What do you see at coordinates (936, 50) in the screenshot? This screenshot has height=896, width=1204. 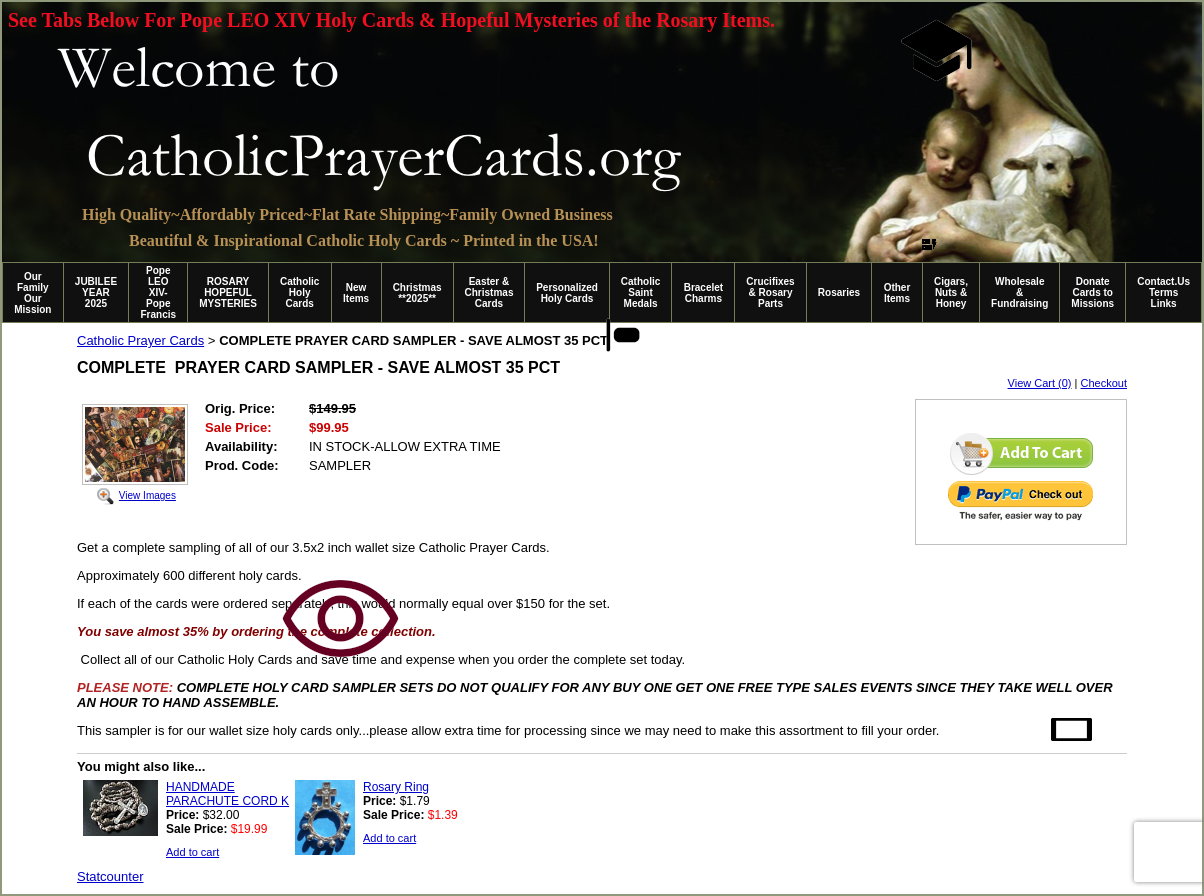 I see `access education or learning features` at bounding box center [936, 50].